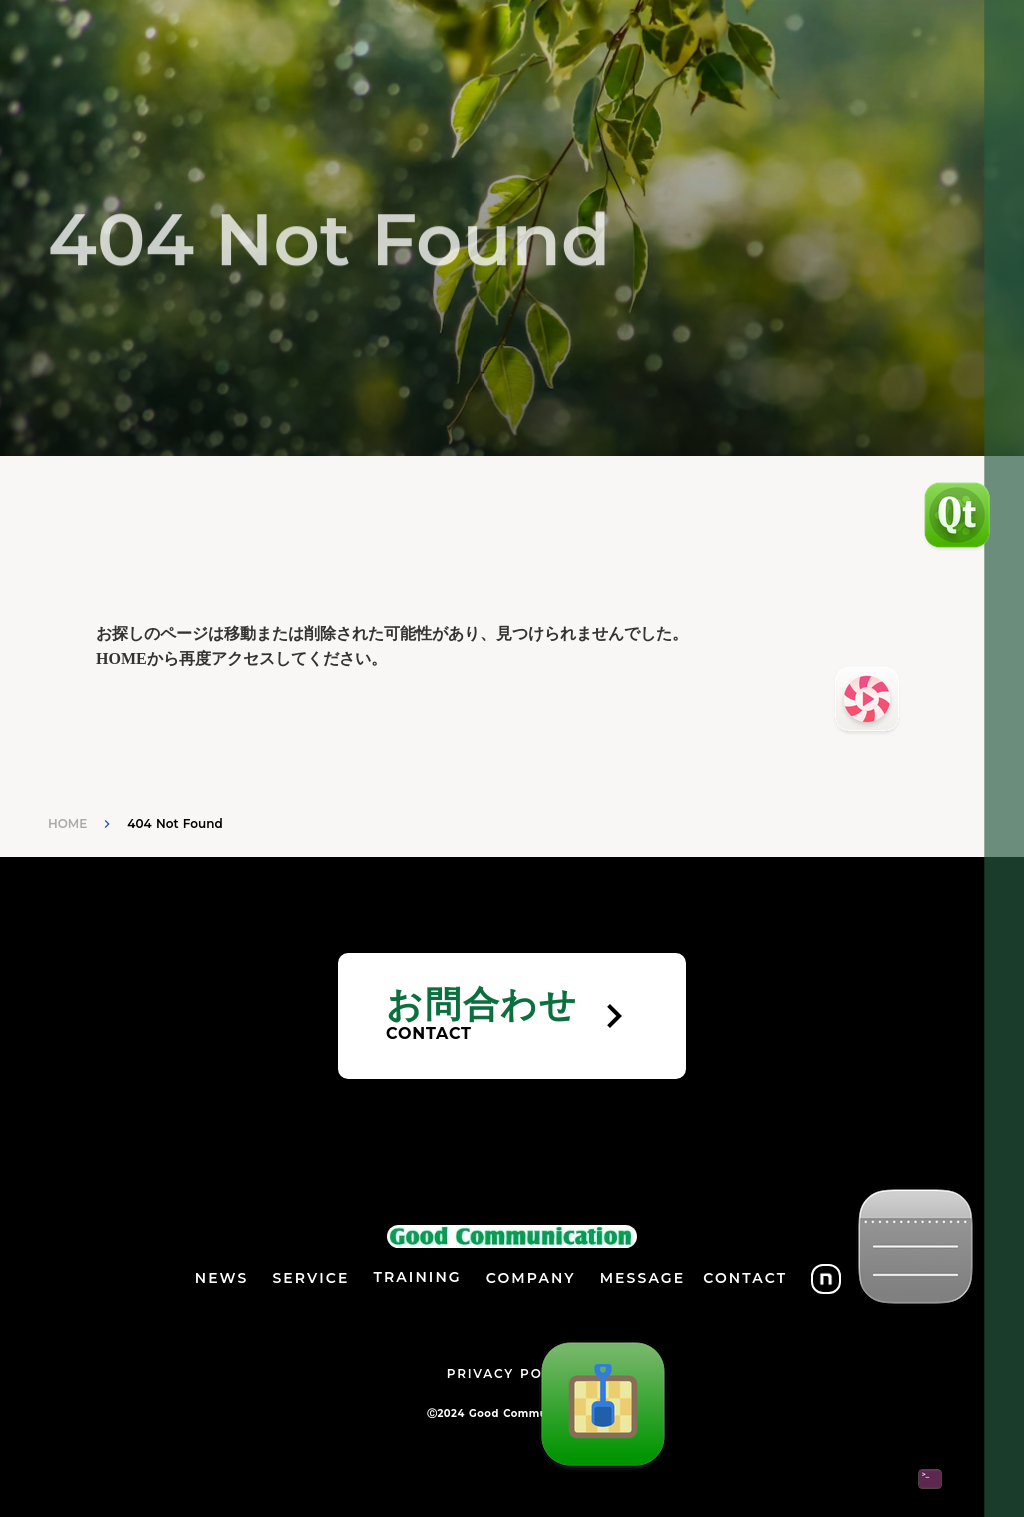 This screenshot has height=1517, width=1024. Describe the element at coordinates (957, 515) in the screenshot. I see `launch qt creator for ubuntu development` at that location.